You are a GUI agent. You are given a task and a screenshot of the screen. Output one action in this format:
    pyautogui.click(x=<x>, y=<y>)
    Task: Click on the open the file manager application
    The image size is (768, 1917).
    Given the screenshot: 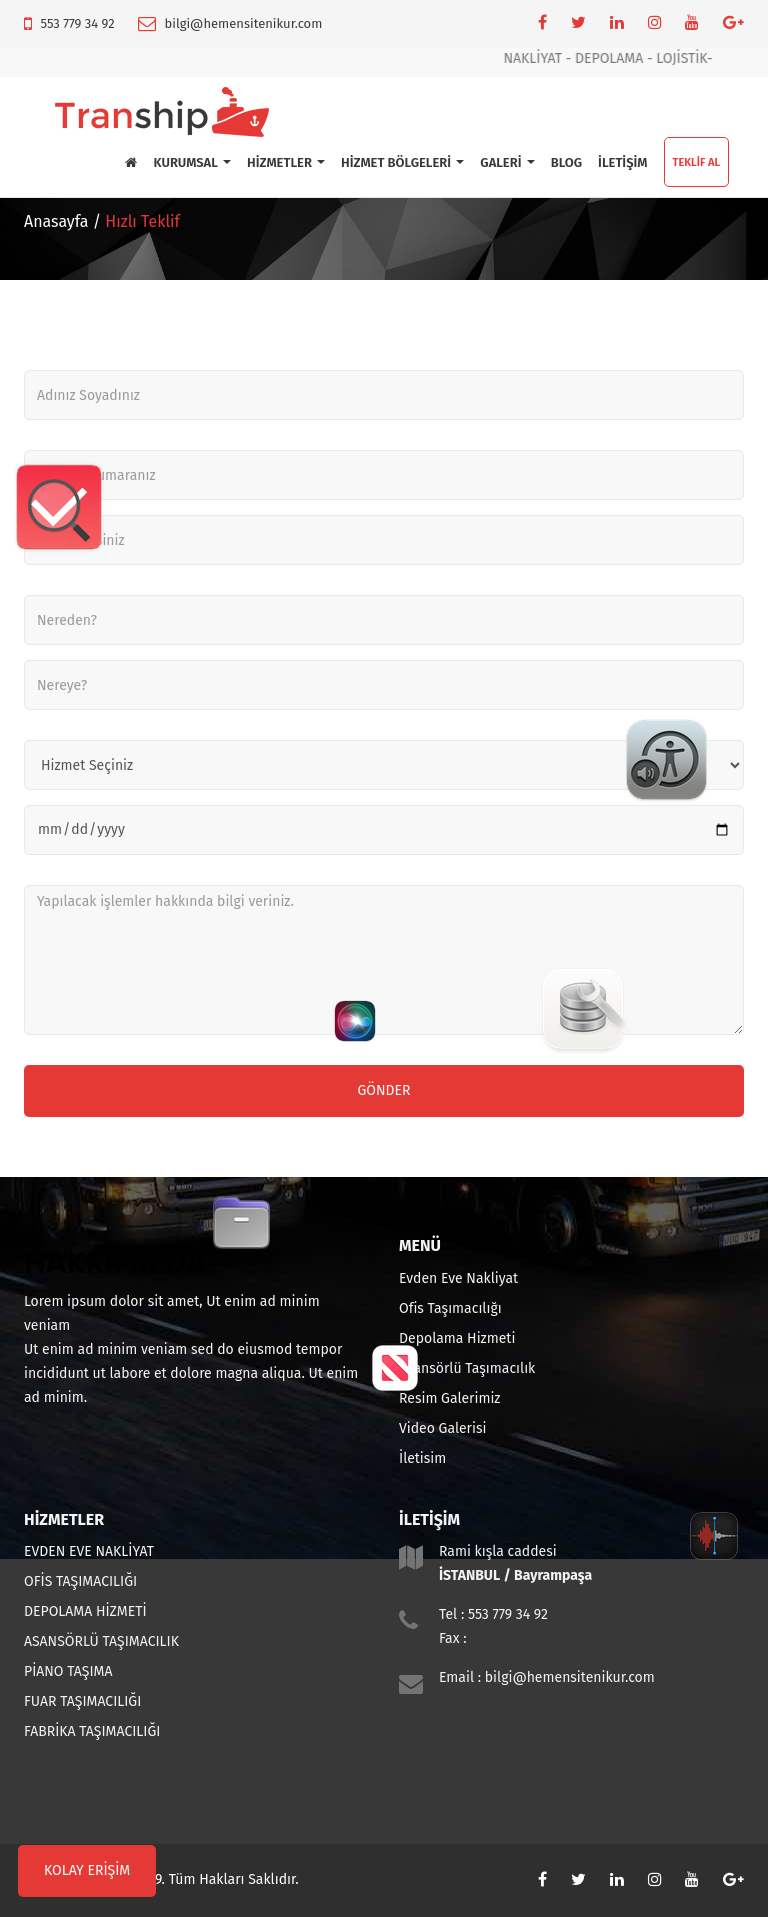 What is the action you would take?
    pyautogui.click(x=241, y=1222)
    